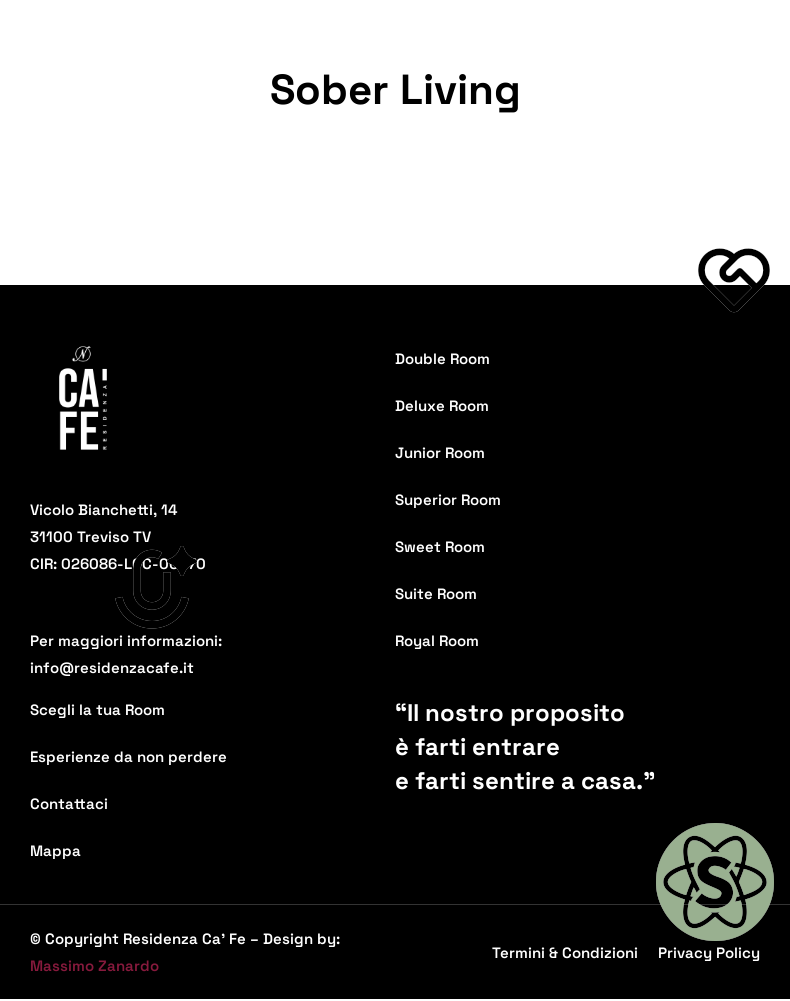  Describe the element at coordinates (715, 882) in the screenshot. I see `semantic ui react library logo` at that location.